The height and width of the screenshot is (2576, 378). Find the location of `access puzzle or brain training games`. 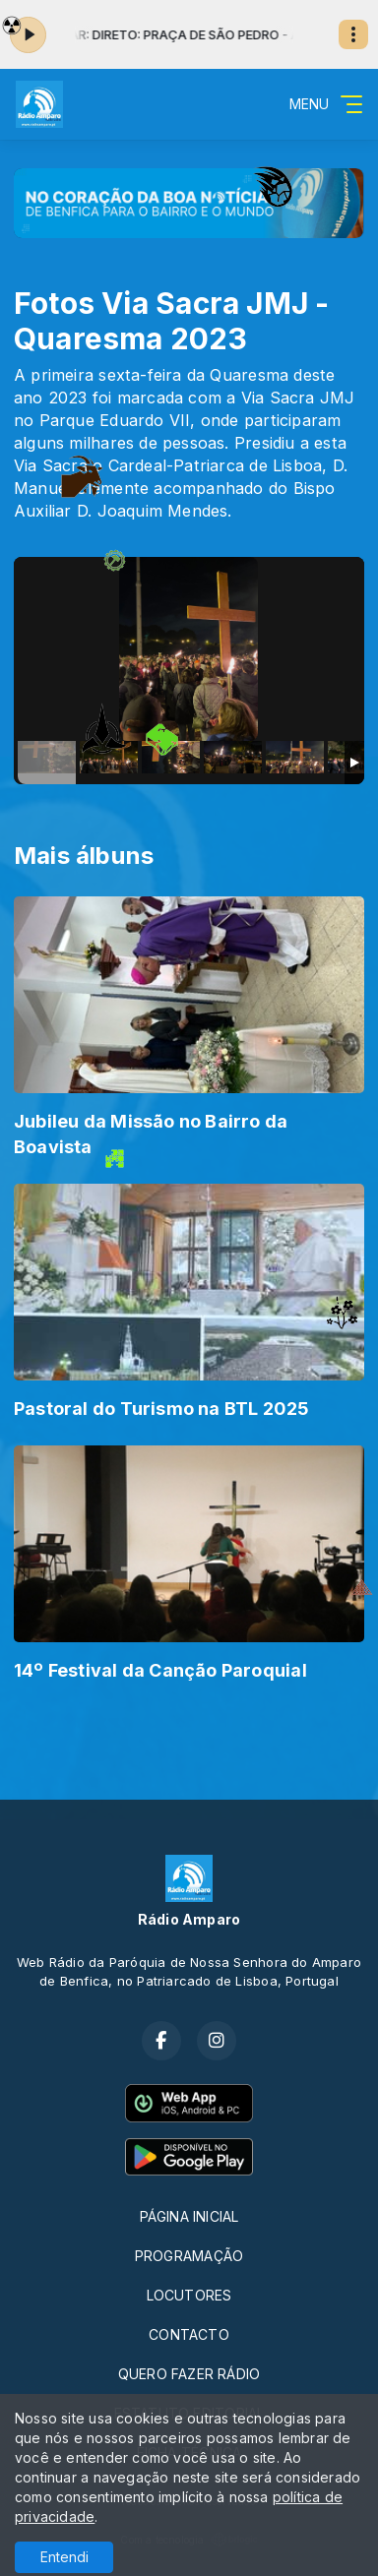

access puzzle or brain training games is located at coordinates (114, 1158).